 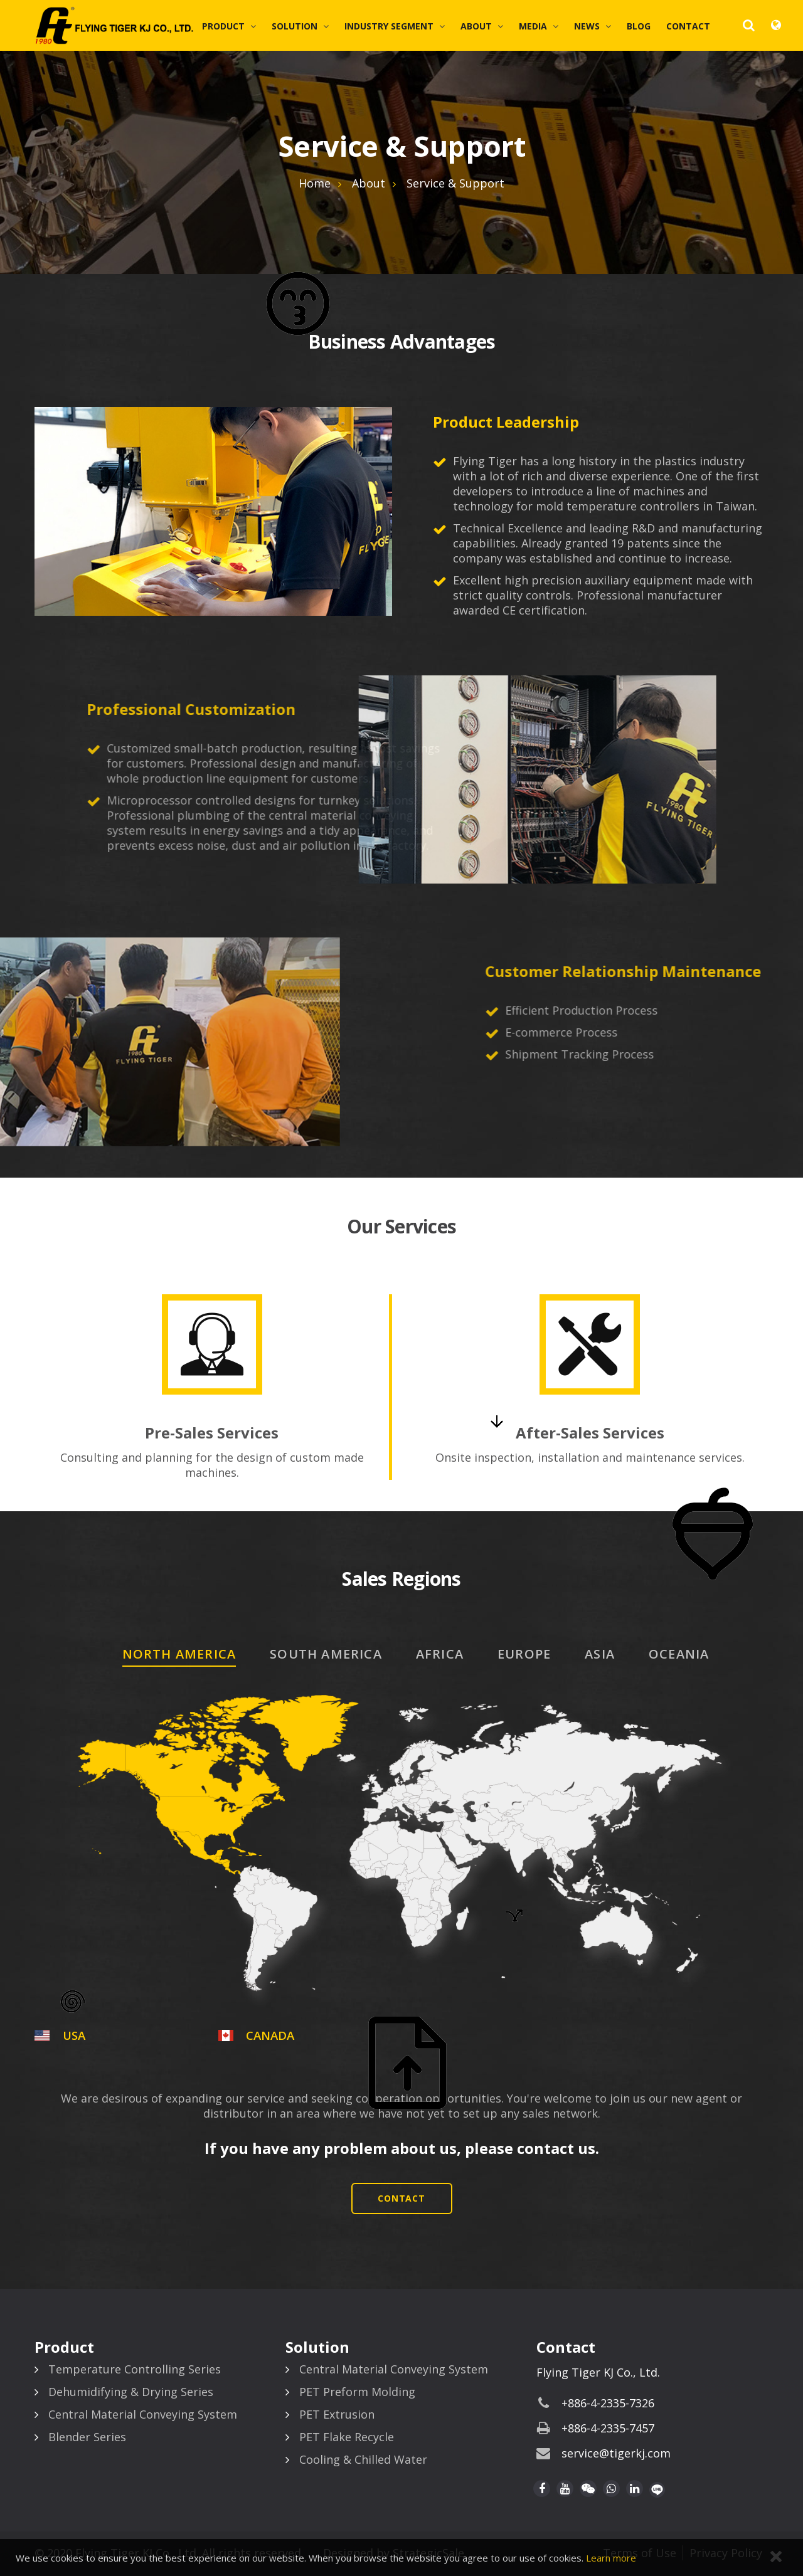 I want to click on nature or outdoors category indicator, so click(x=713, y=1534).